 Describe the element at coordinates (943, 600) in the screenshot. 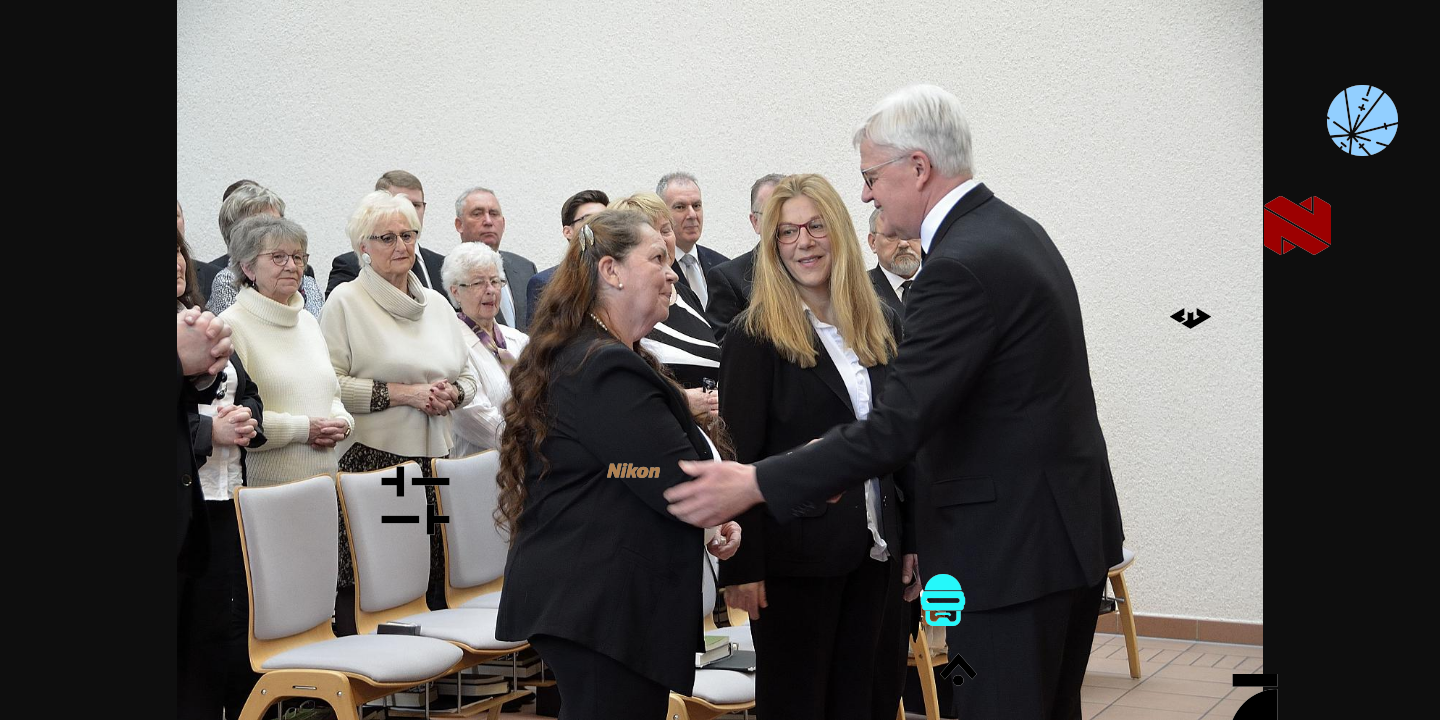

I see `rubocop ruby code linter logo` at that location.